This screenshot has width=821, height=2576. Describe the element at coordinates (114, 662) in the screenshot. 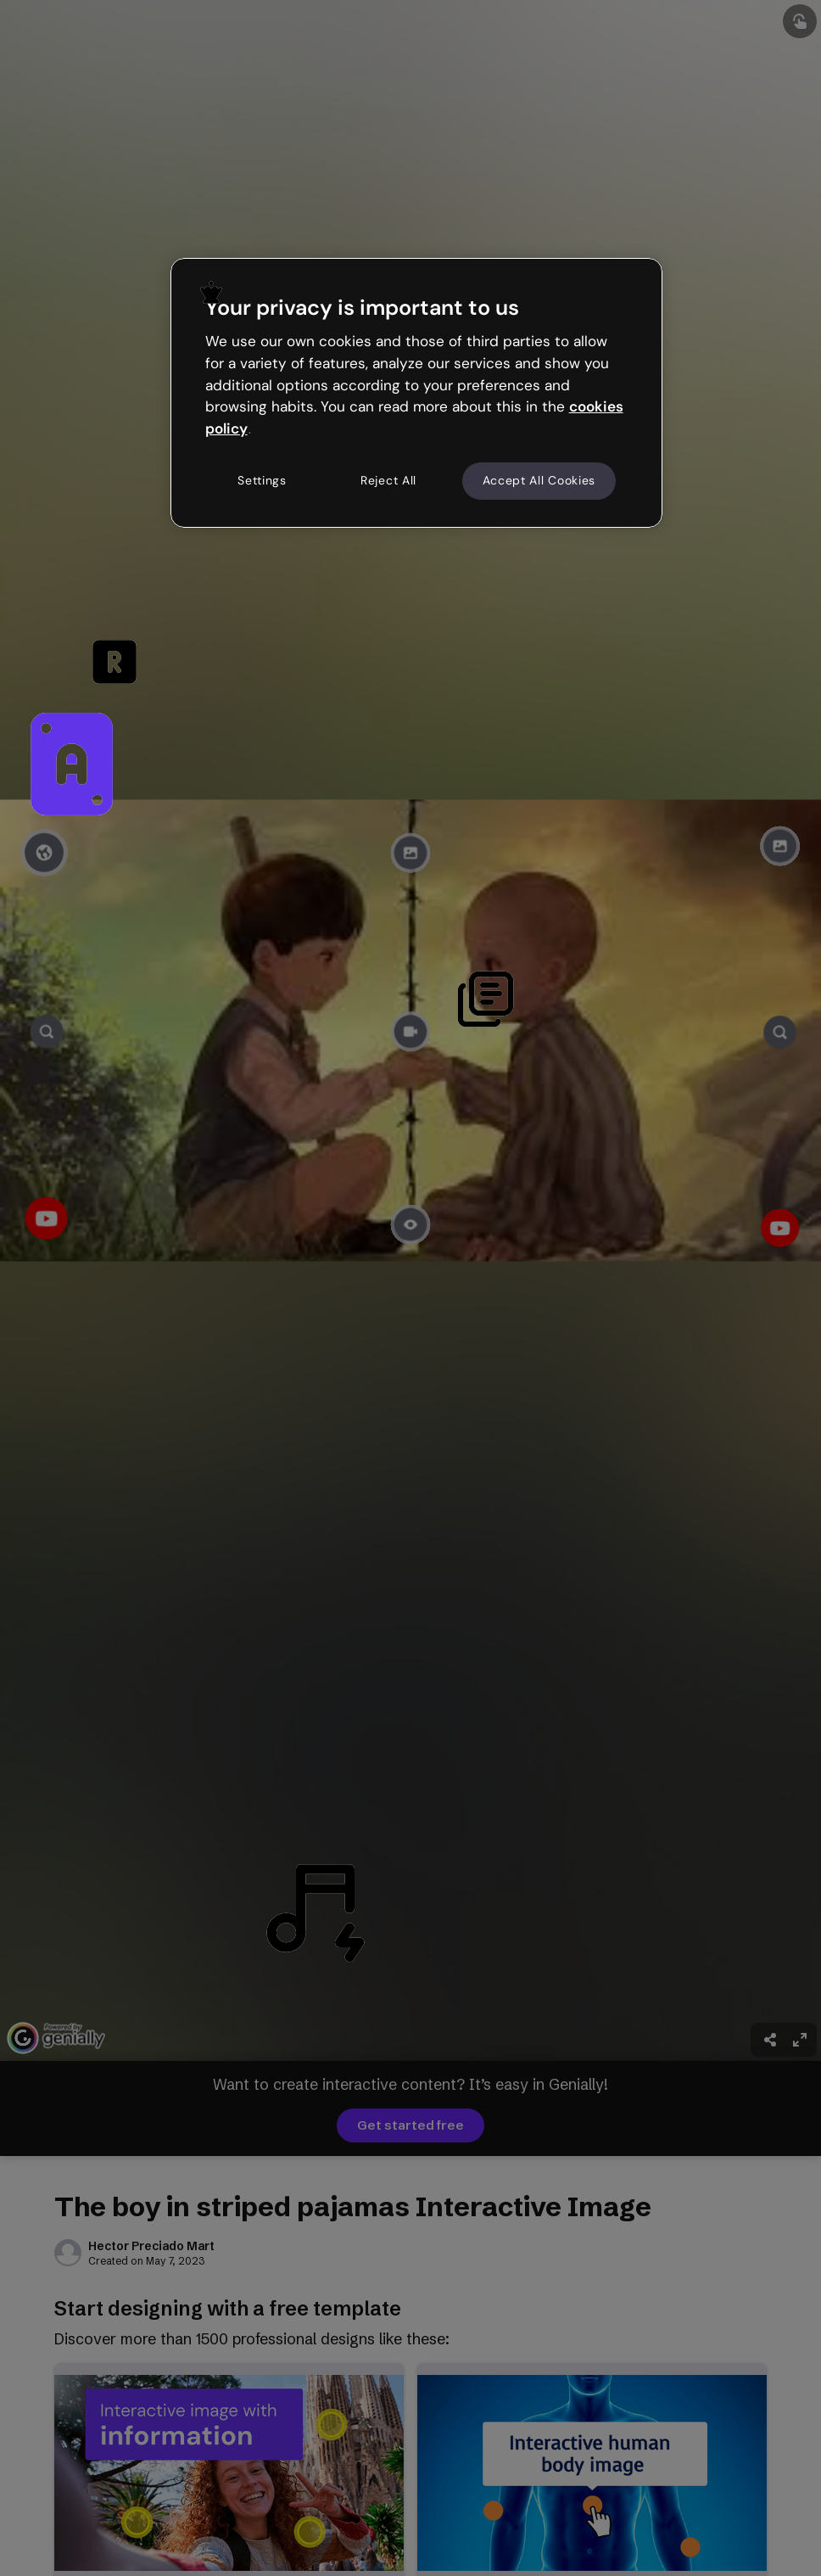

I see `indicates a rating or review section` at that location.